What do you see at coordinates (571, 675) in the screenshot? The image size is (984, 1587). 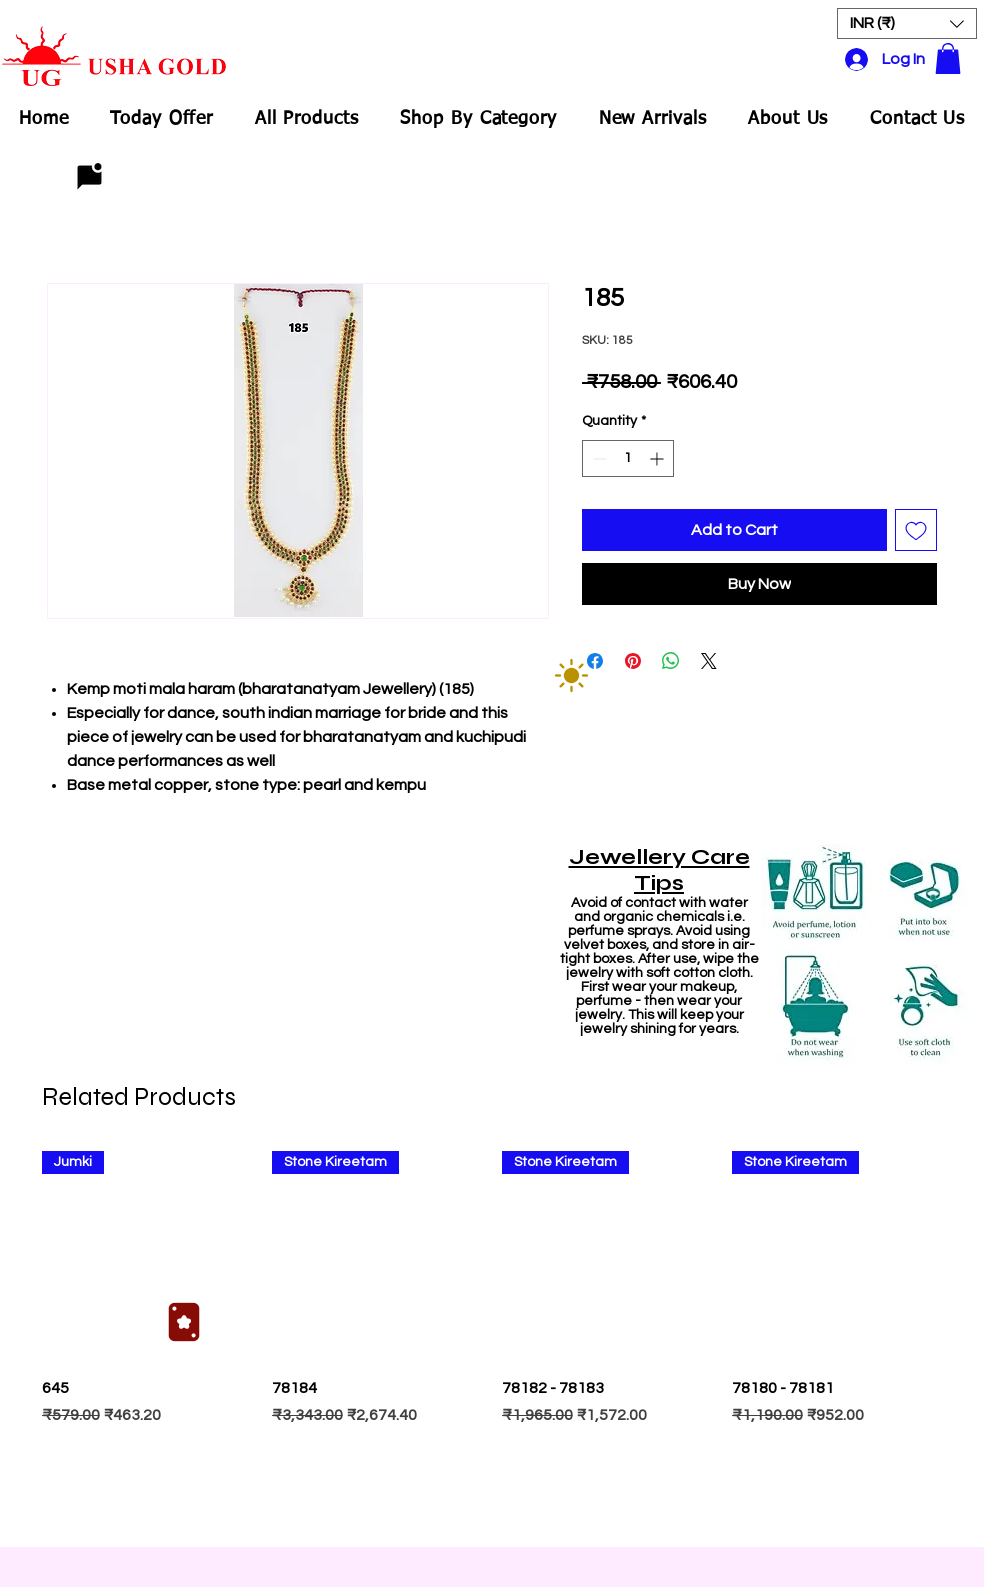 I see `switch to light mode` at bounding box center [571, 675].